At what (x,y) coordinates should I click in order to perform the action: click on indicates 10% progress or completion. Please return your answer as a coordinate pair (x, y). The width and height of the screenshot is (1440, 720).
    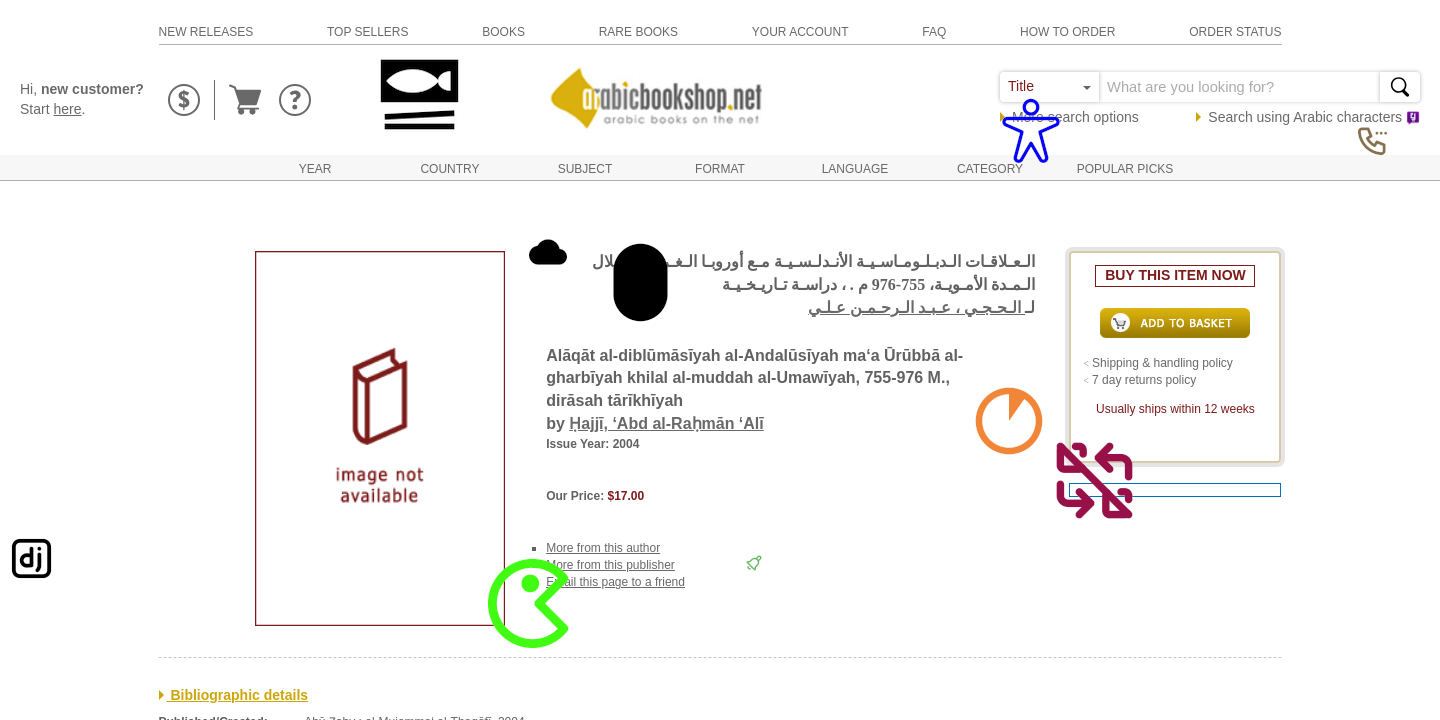
    Looking at the image, I should click on (1009, 421).